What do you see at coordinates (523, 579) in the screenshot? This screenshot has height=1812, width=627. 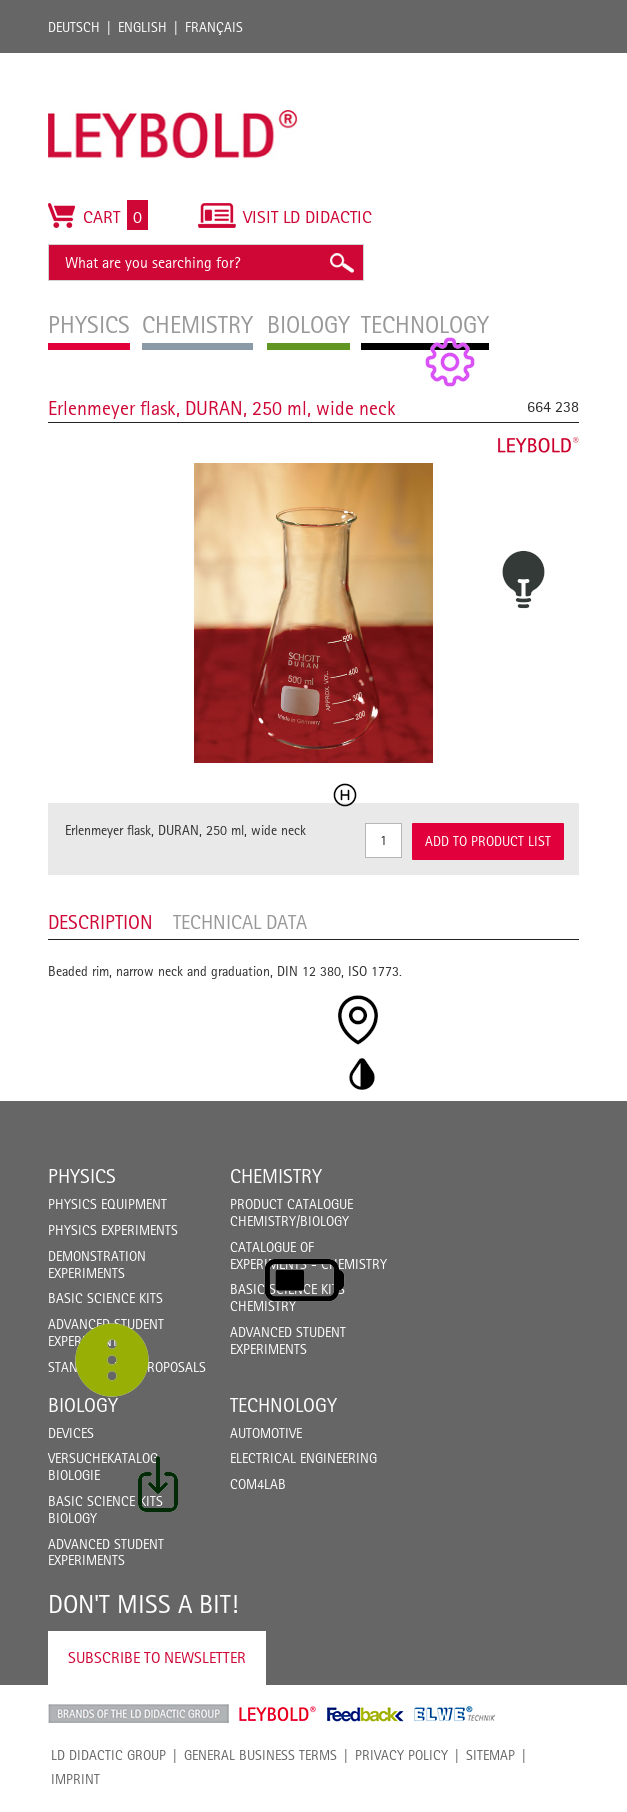 I see `view tips or suggestions` at bounding box center [523, 579].